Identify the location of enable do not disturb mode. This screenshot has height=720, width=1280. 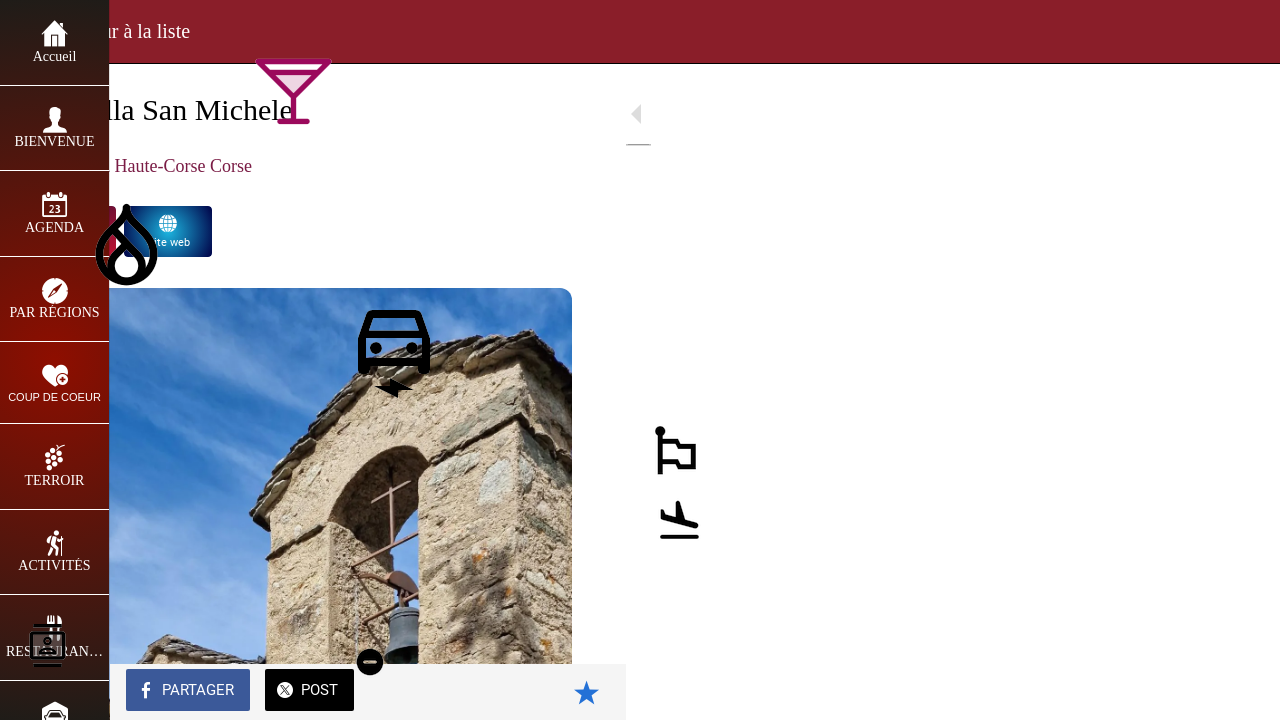
(370, 662).